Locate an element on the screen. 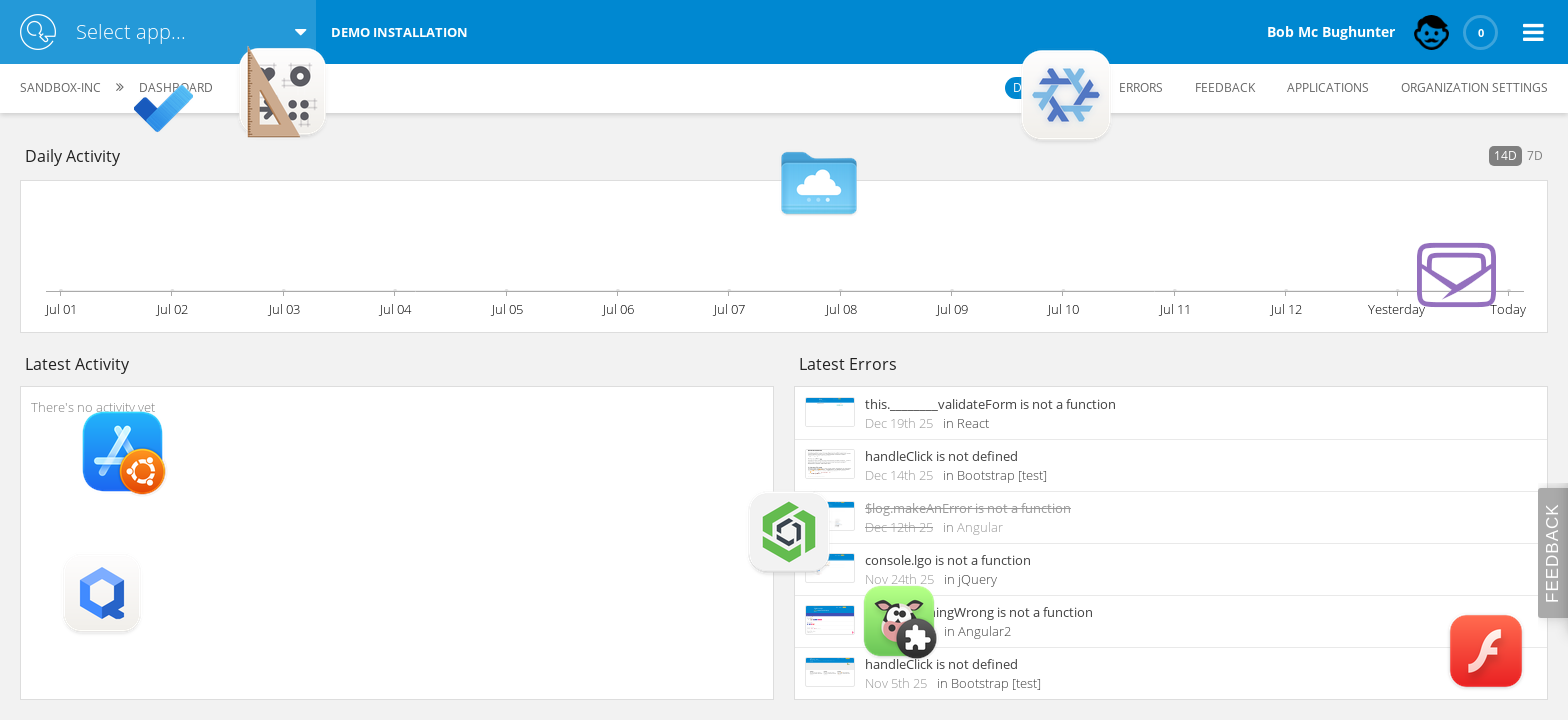  open symbolic preview app is located at coordinates (282, 91).